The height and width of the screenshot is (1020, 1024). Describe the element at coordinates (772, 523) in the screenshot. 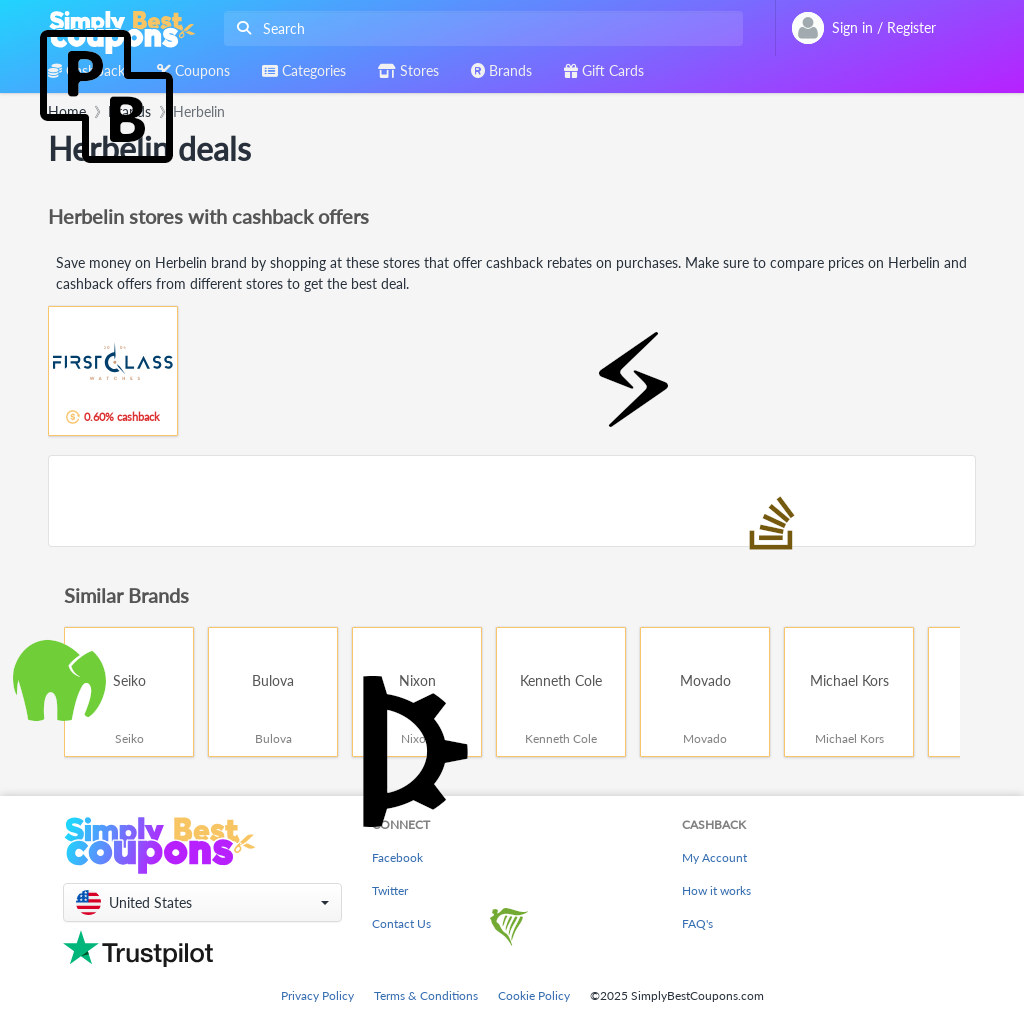

I see `visit stack overflow website` at that location.